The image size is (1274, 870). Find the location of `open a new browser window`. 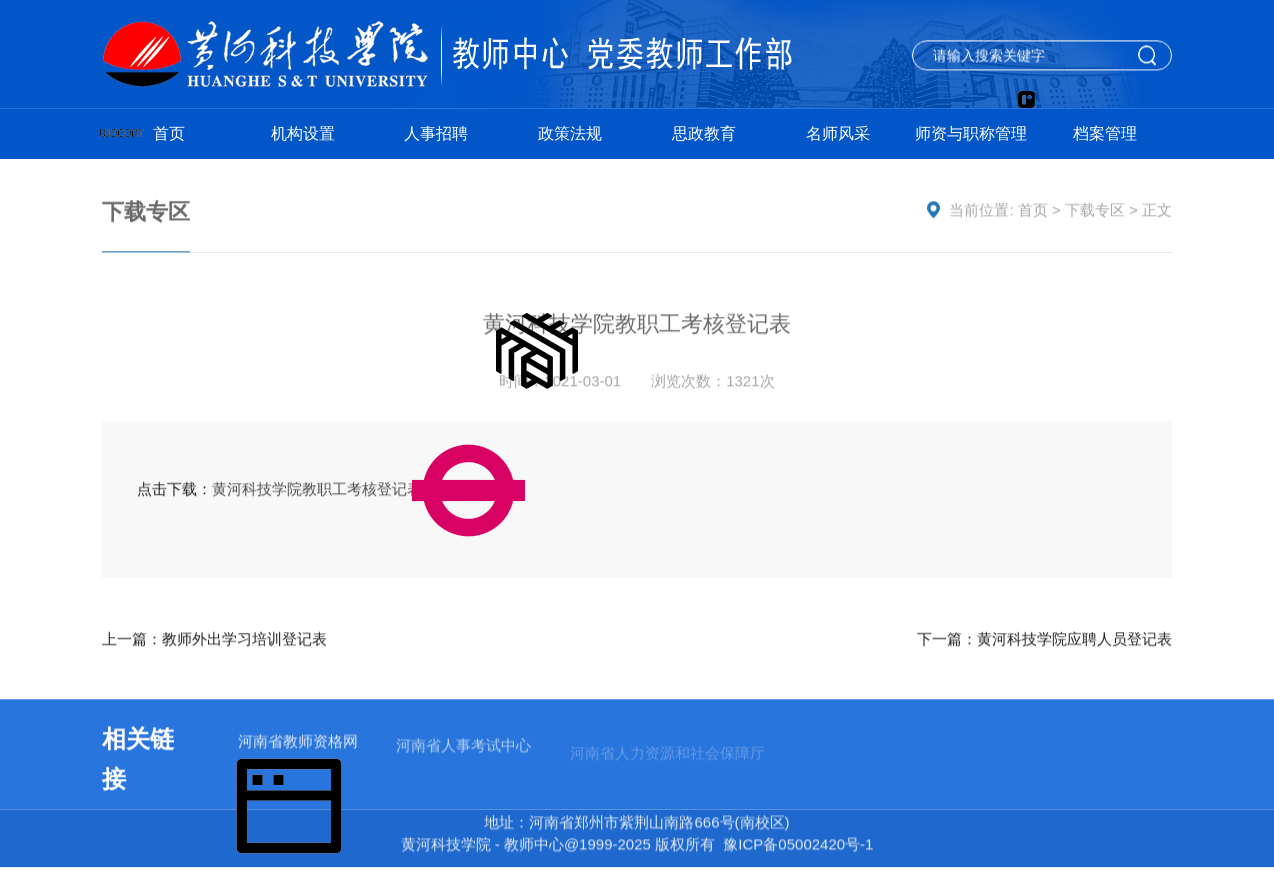

open a new browser window is located at coordinates (289, 806).